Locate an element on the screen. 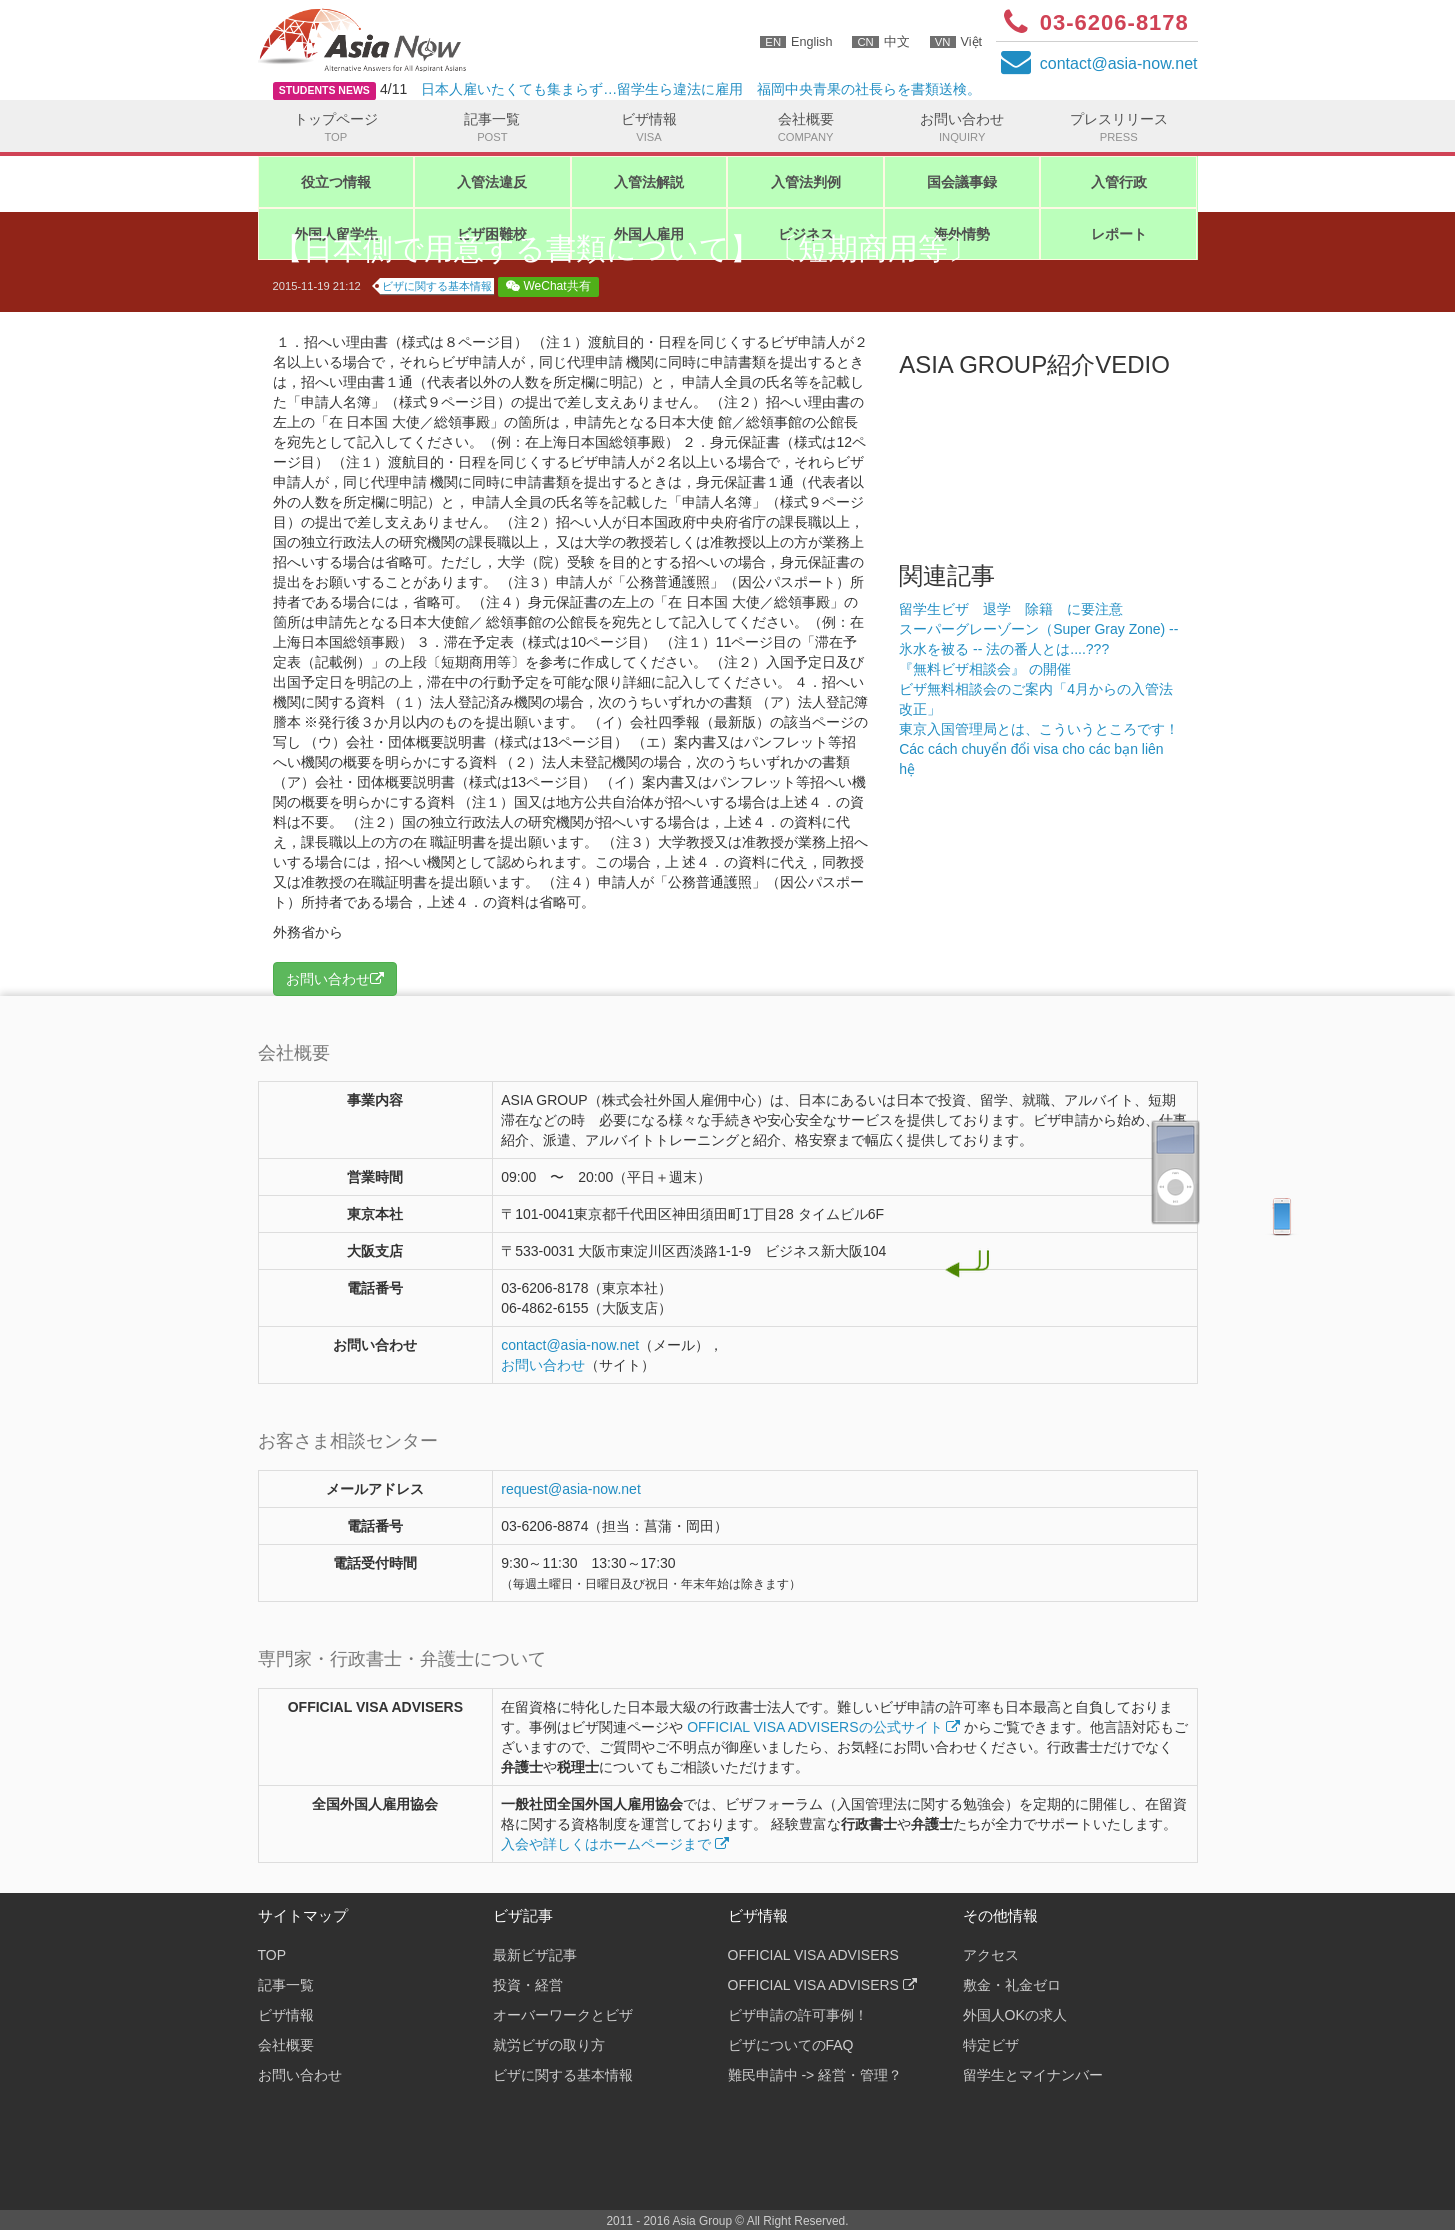  iPod Touch device connected is located at coordinates (1282, 1217).